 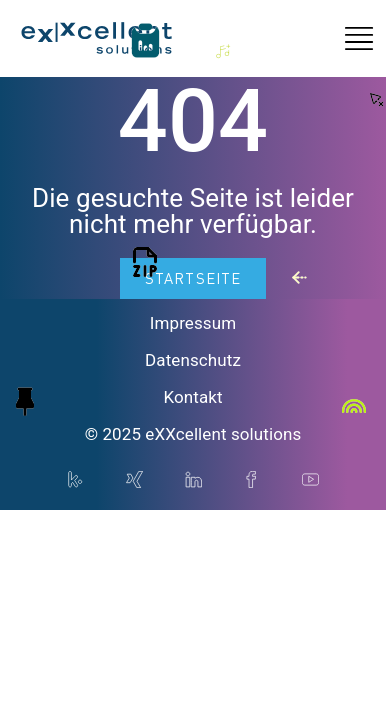 I want to click on indicates a compressed zip file, so click(x=145, y=262).